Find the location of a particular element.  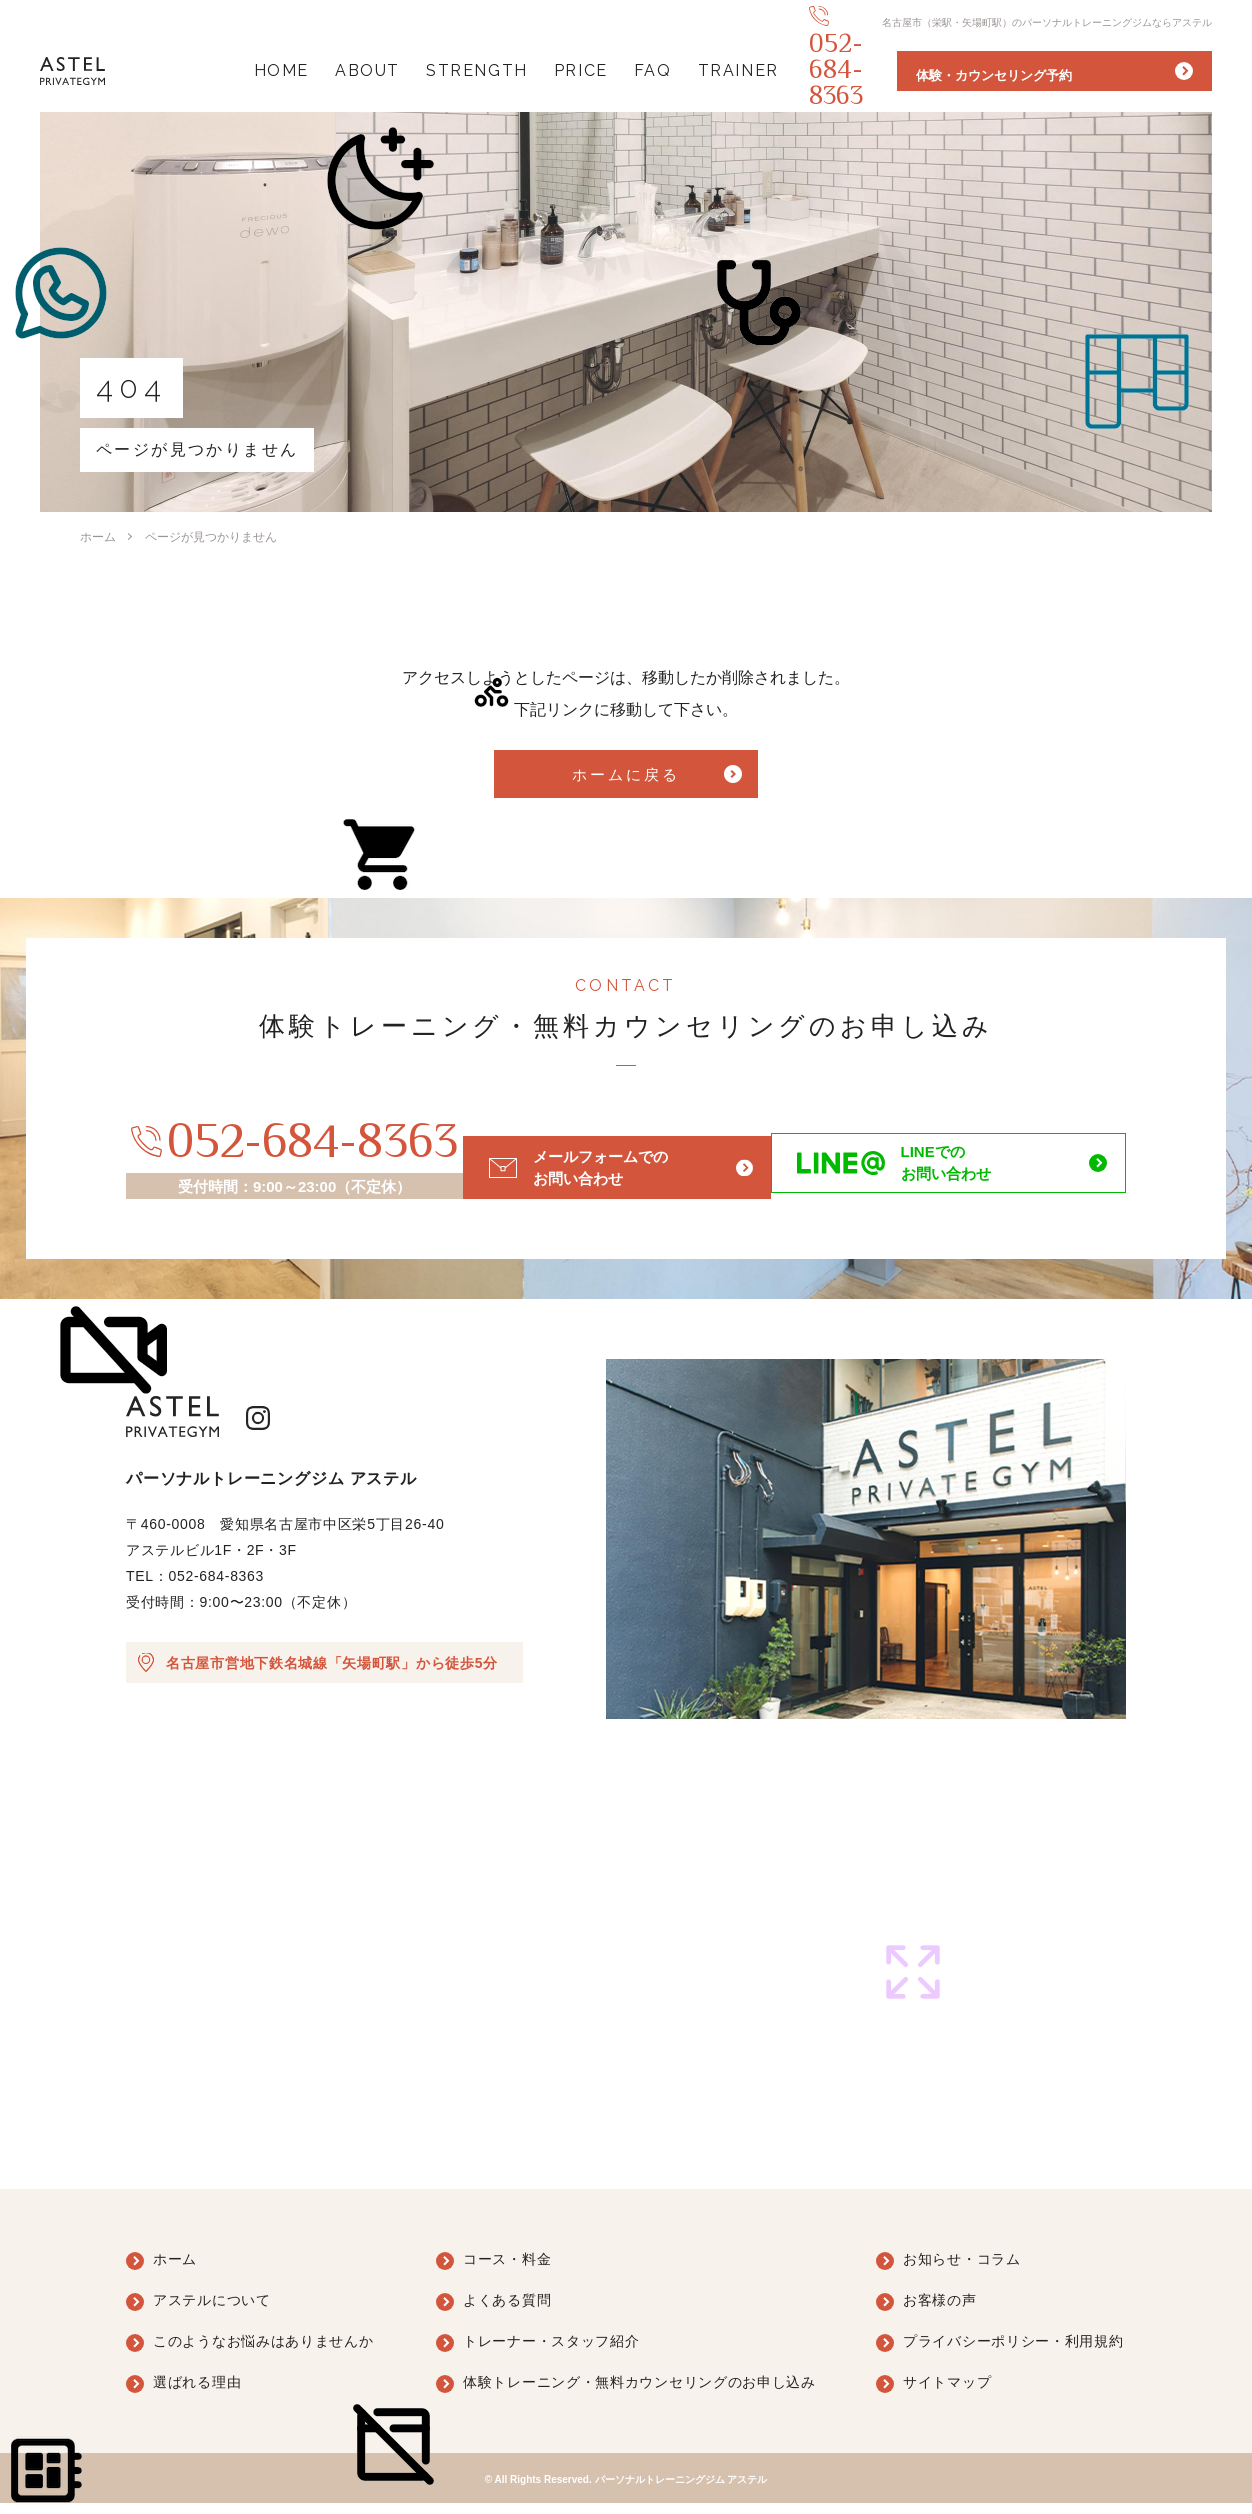

open kanban board view is located at coordinates (1137, 377).